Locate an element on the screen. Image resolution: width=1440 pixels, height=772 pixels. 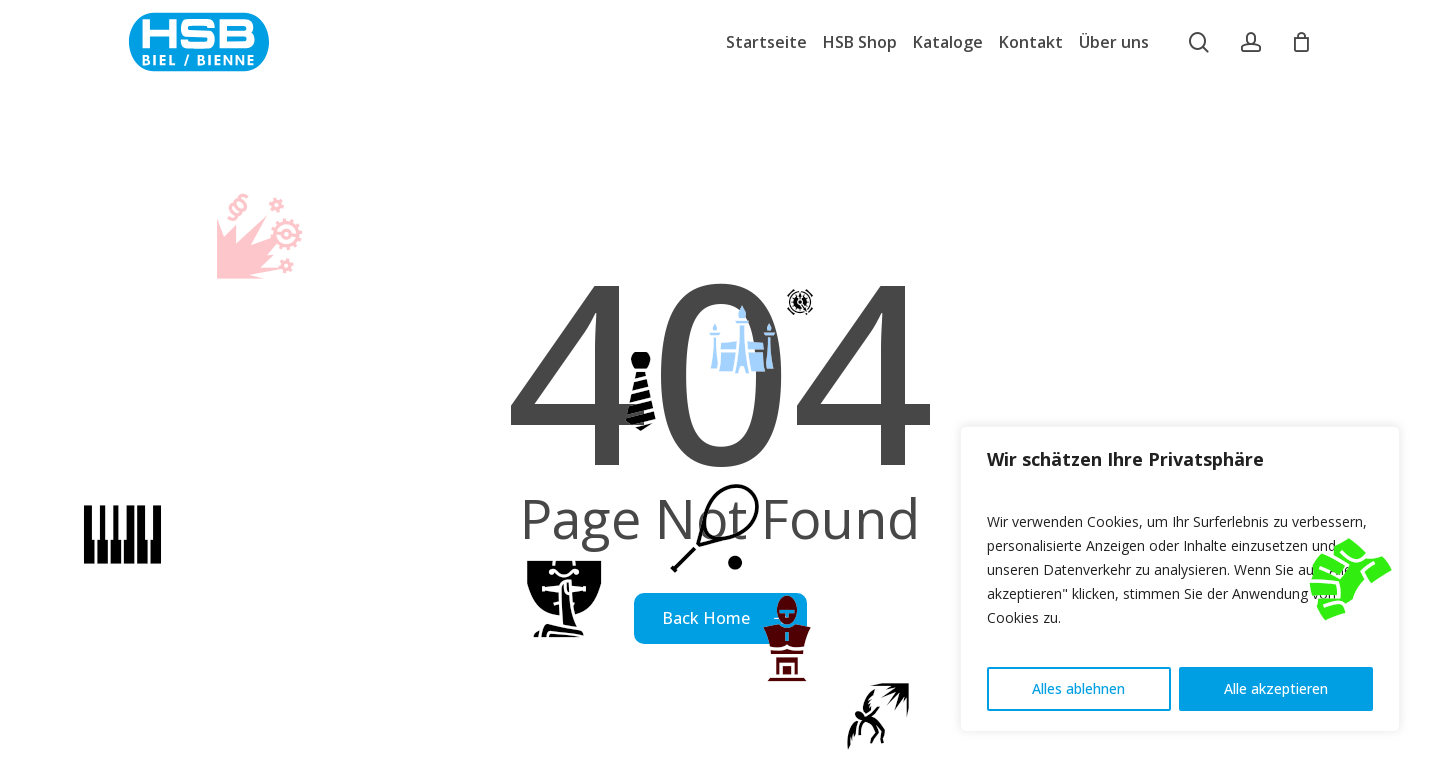
formal or business dress code indicator is located at coordinates (640, 391).